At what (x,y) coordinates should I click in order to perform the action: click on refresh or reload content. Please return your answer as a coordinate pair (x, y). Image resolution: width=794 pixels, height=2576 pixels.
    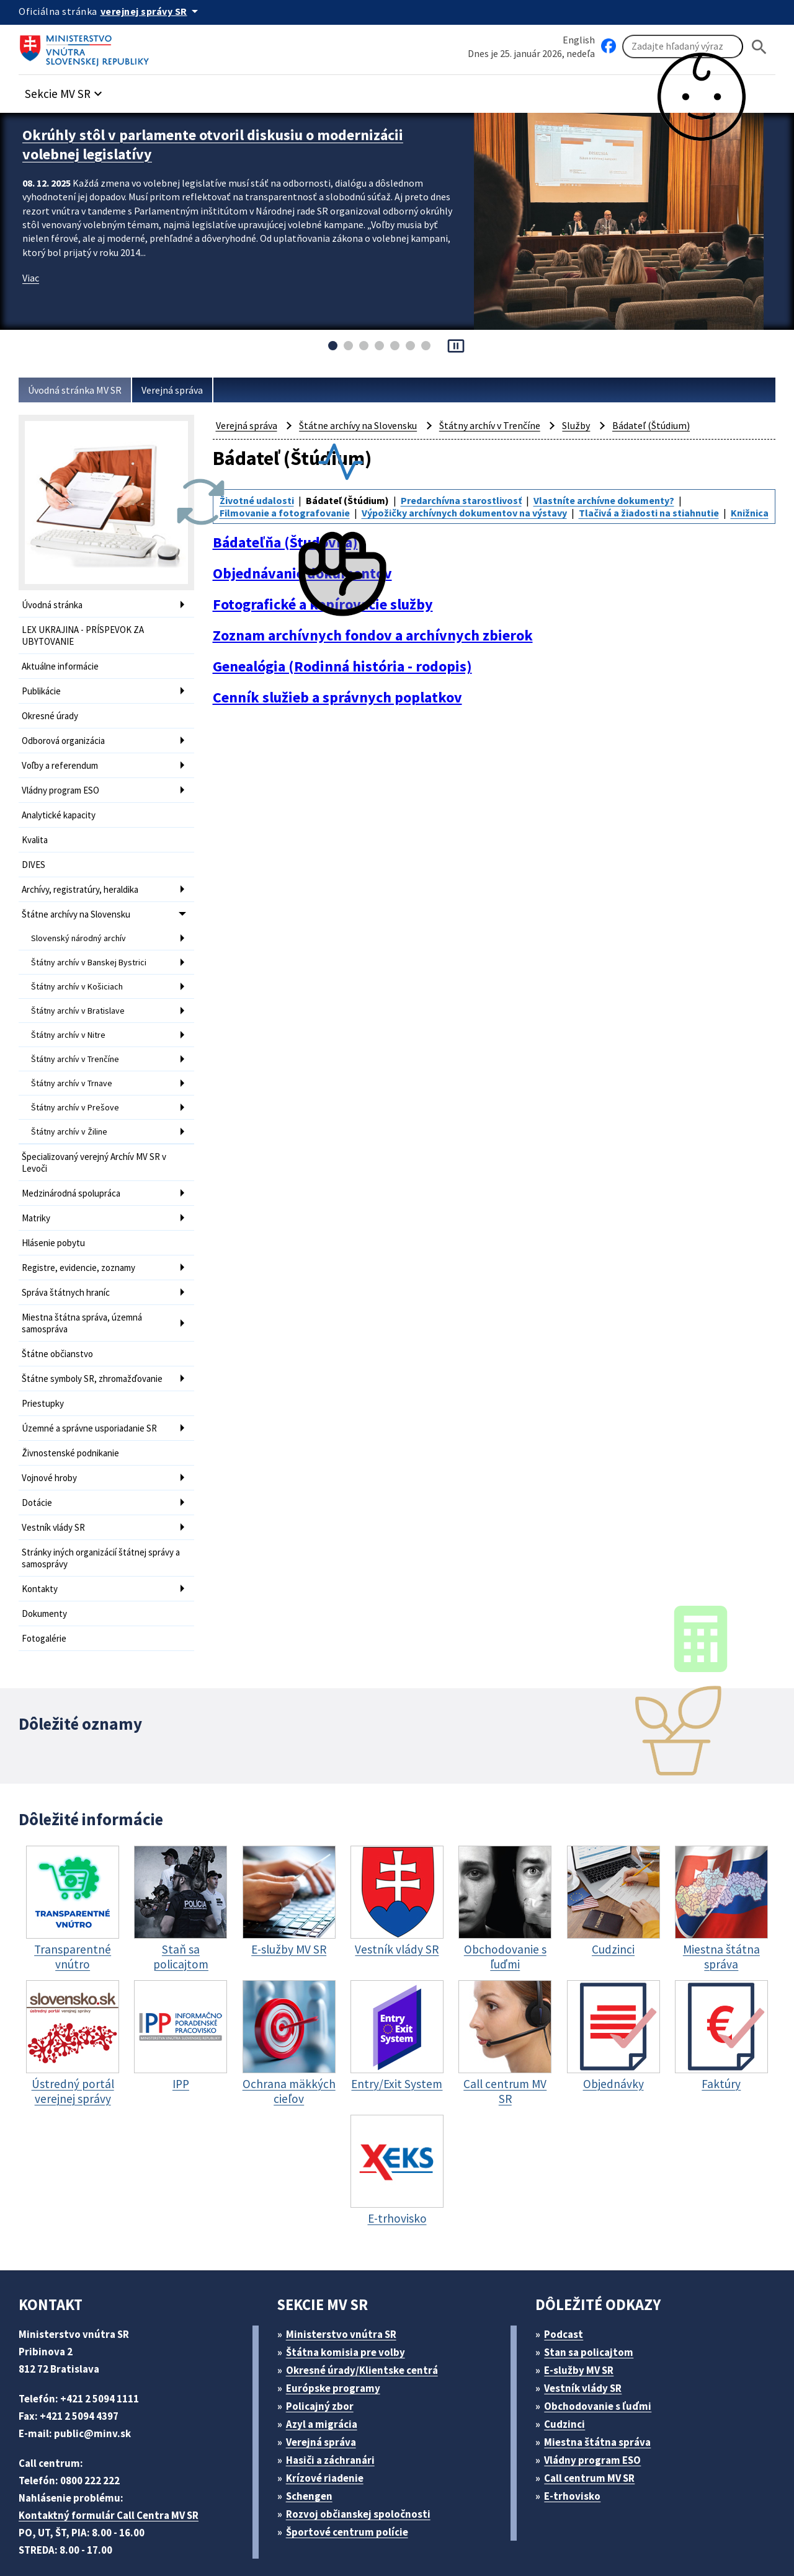
    Looking at the image, I should click on (200, 502).